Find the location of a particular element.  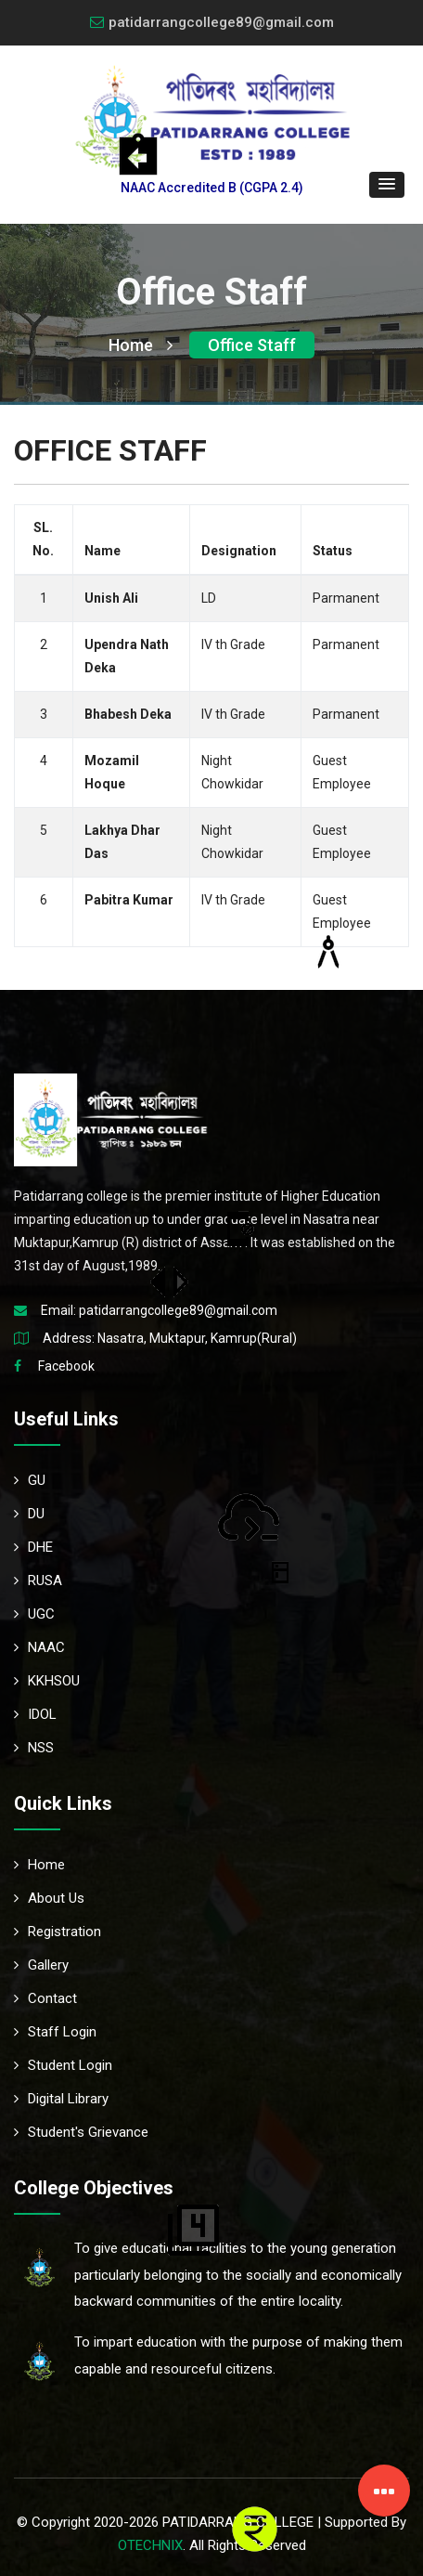

access architecture or design tools is located at coordinates (328, 952).